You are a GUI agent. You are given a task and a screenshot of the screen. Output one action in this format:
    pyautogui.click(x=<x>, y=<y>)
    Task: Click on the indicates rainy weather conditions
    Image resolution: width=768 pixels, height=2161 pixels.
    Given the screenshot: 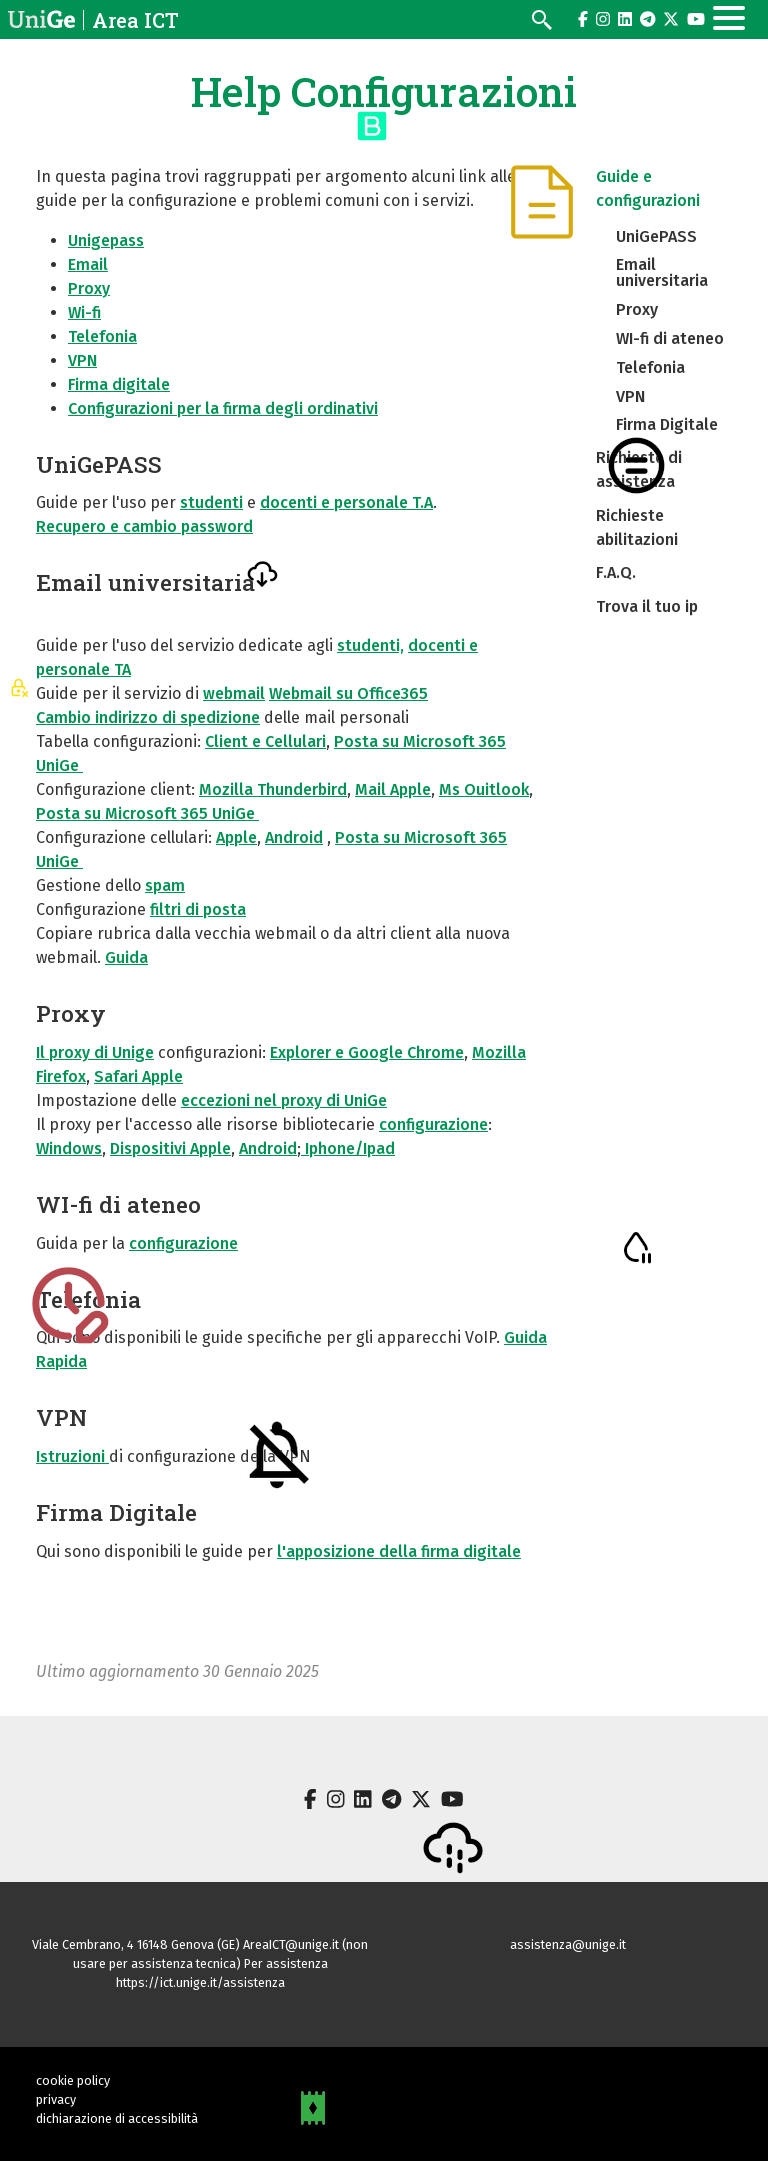 What is the action you would take?
    pyautogui.click(x=452, y=1844)
    